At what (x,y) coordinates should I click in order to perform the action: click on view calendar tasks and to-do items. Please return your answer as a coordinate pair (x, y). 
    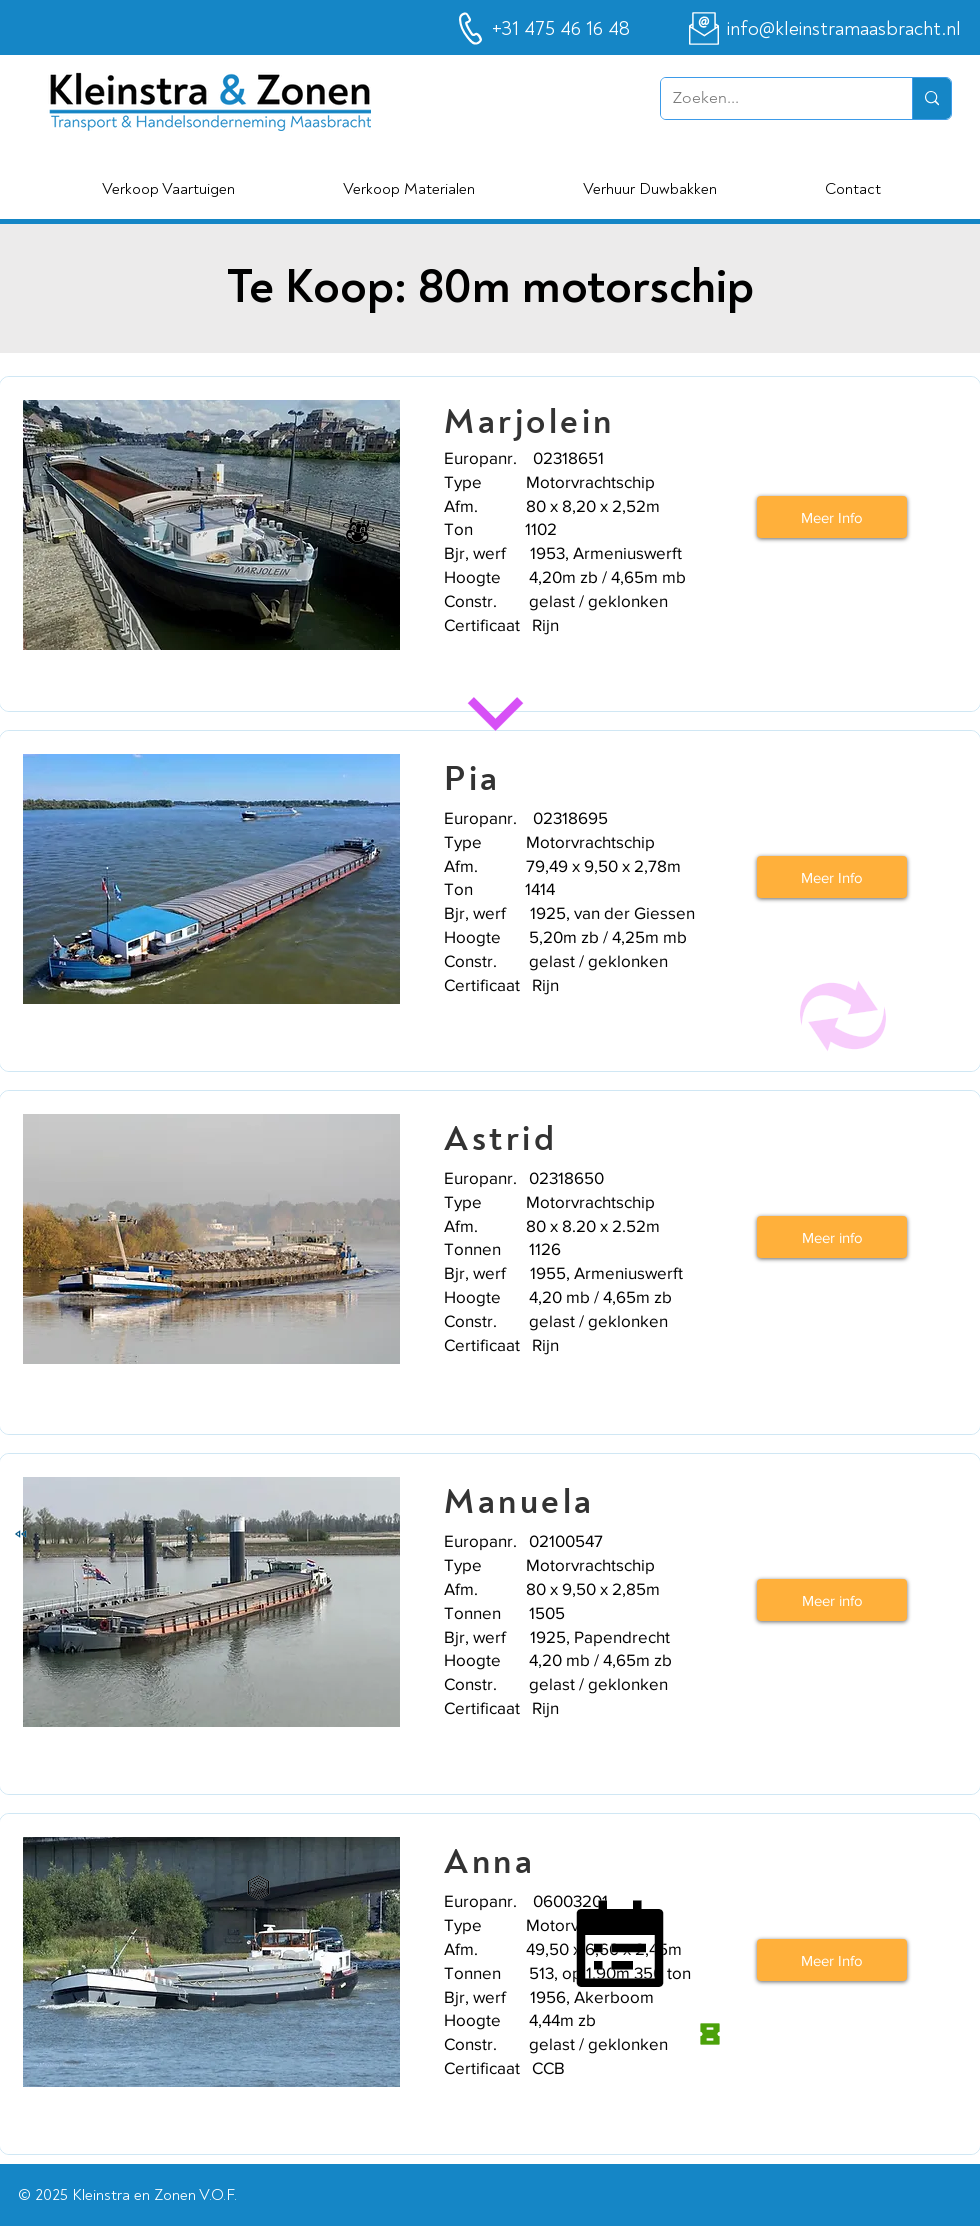
    Looking at the image, I should click on (620, 1948).